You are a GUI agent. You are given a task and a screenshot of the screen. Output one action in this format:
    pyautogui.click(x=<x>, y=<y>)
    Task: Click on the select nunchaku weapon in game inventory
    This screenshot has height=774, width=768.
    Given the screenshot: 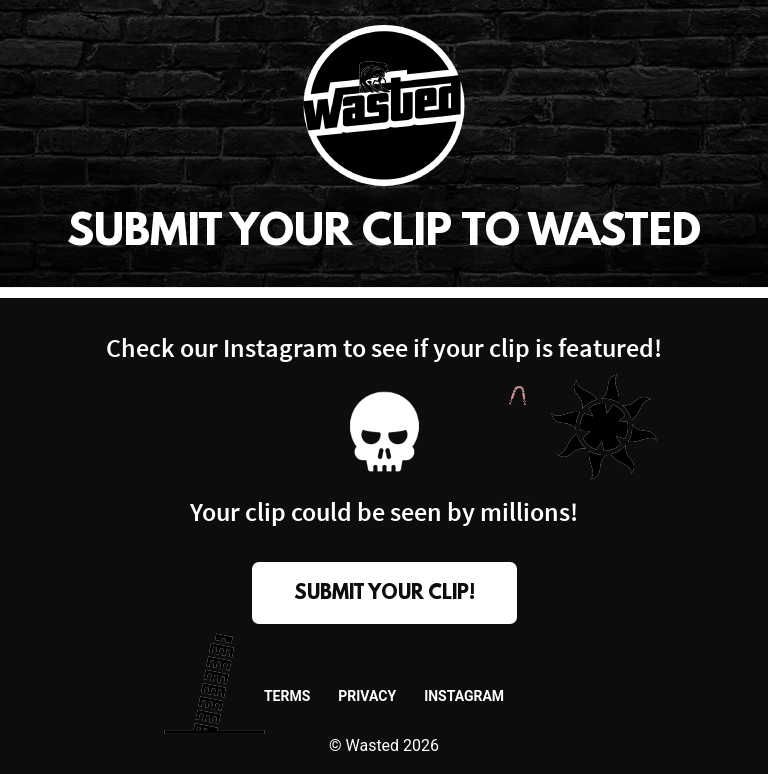 What is the action you would take?
    pyautogui.click(x=517, y=395)
    